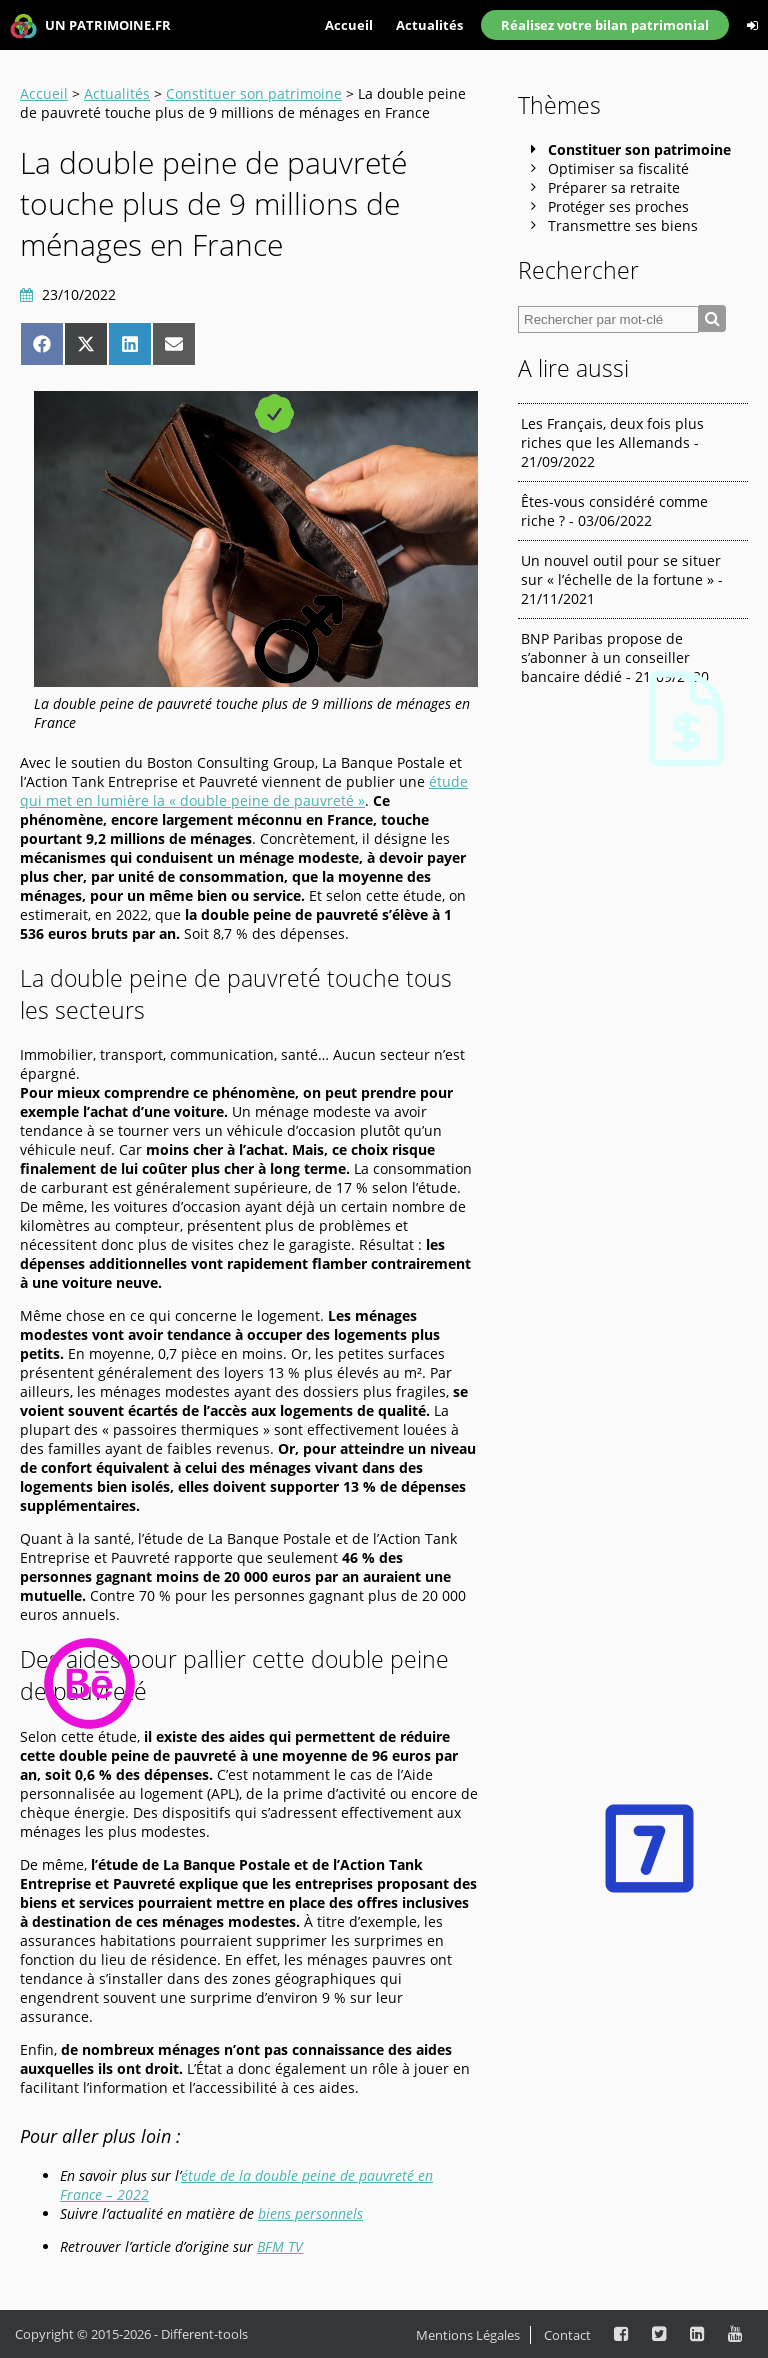 The width and height of the screenshot is (768, 2358). What do you see at coordinates (686, 718) in the screenshot?
I see `view financial document or invoice` at bounding box center [686, 718].